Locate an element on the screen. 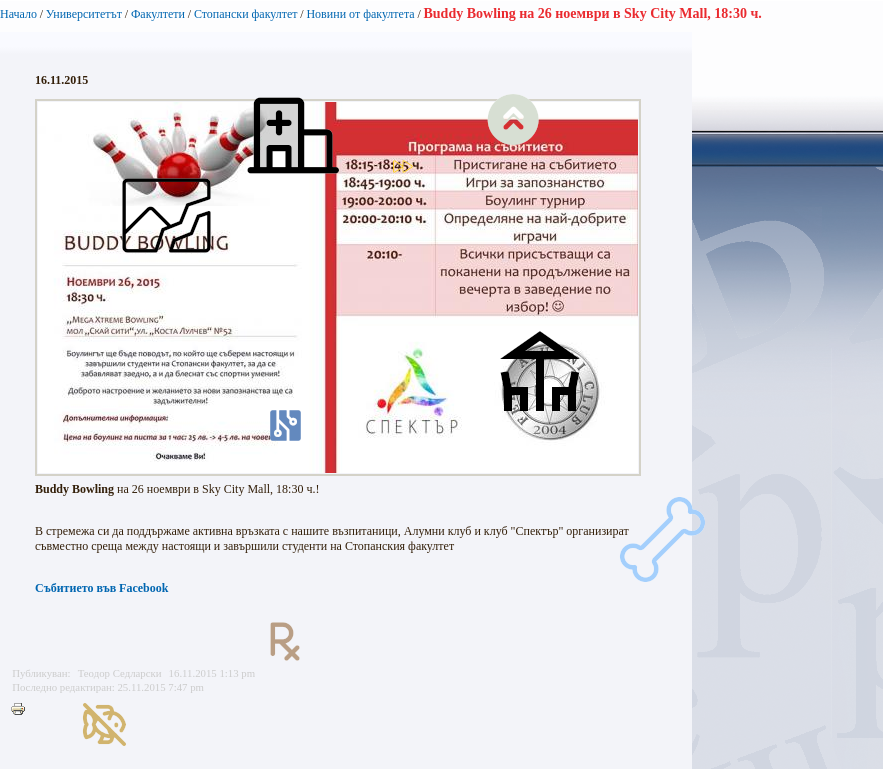 The height and width of the screenshot is (769, 883). access outdoor or patio-related features is located at coordinates (540, 371).